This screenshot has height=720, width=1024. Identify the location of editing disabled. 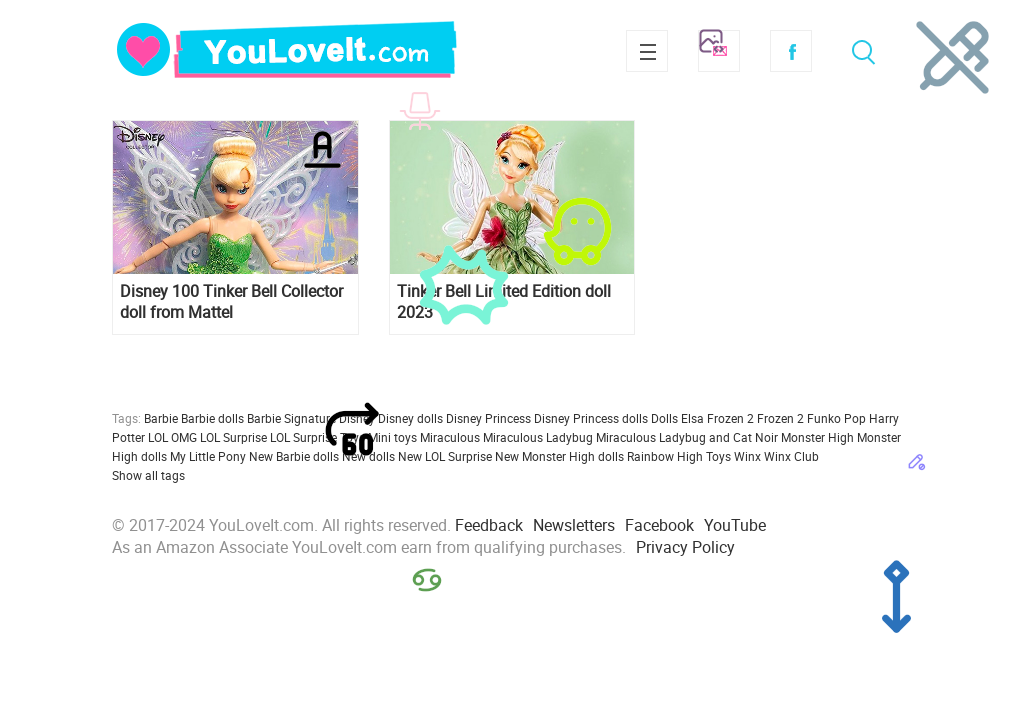
(952, 57).